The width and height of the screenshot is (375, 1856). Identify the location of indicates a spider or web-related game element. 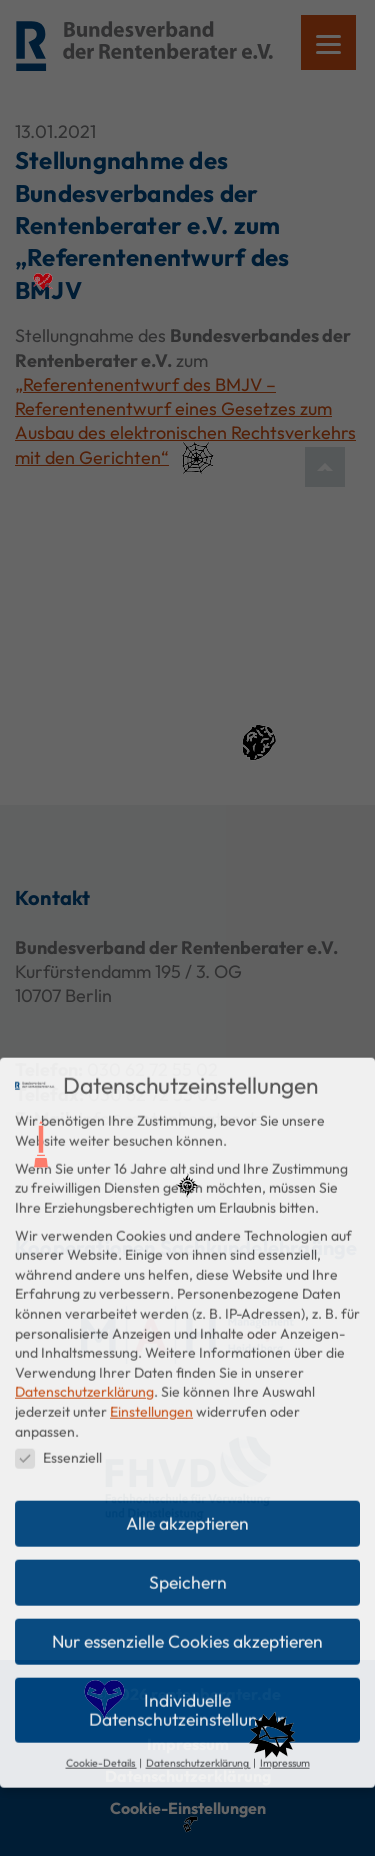
(198, 458).